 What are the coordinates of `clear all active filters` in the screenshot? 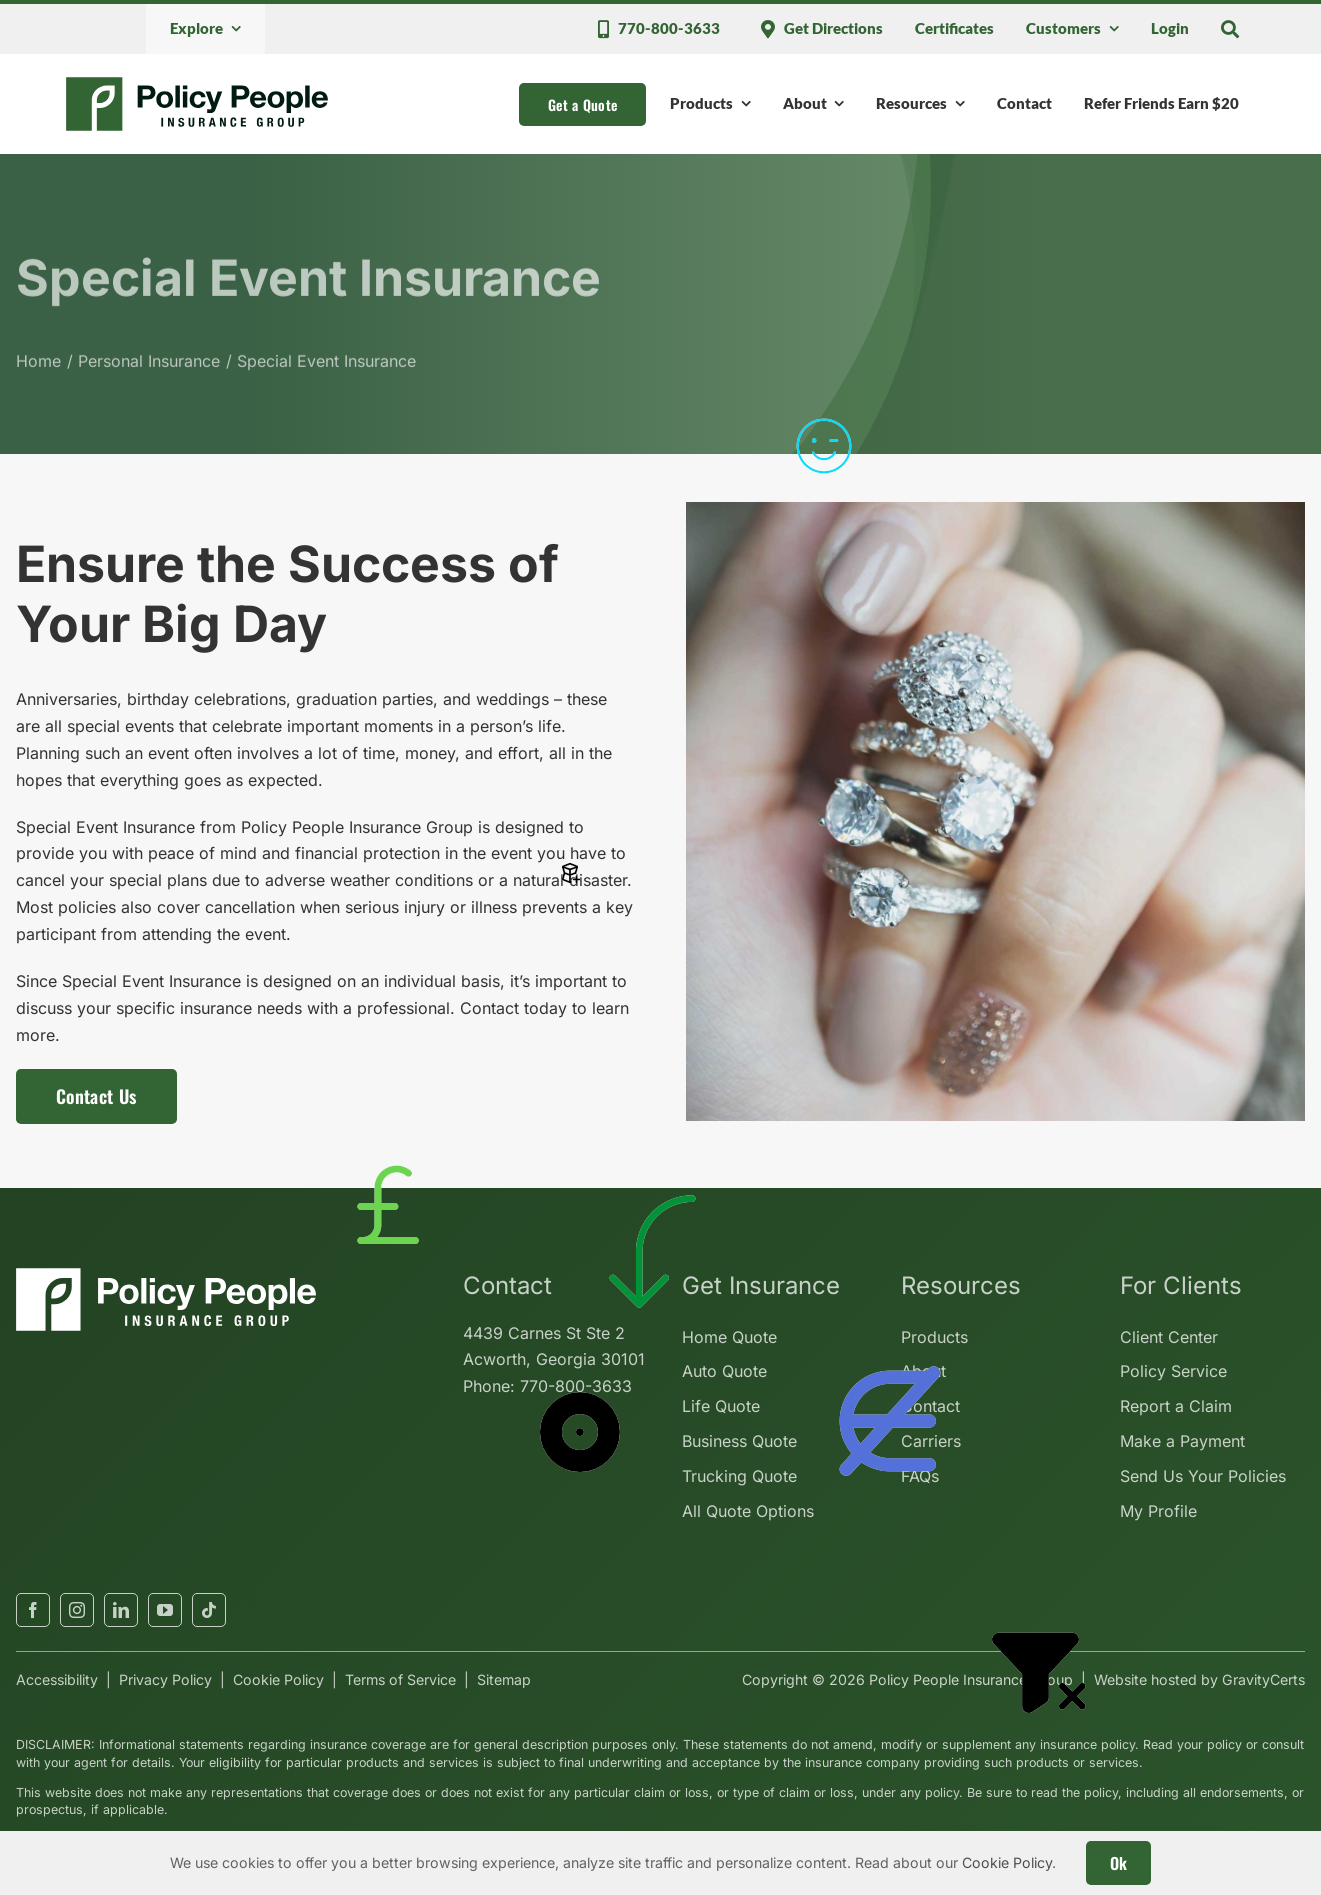 It's located at (1035, 1669).